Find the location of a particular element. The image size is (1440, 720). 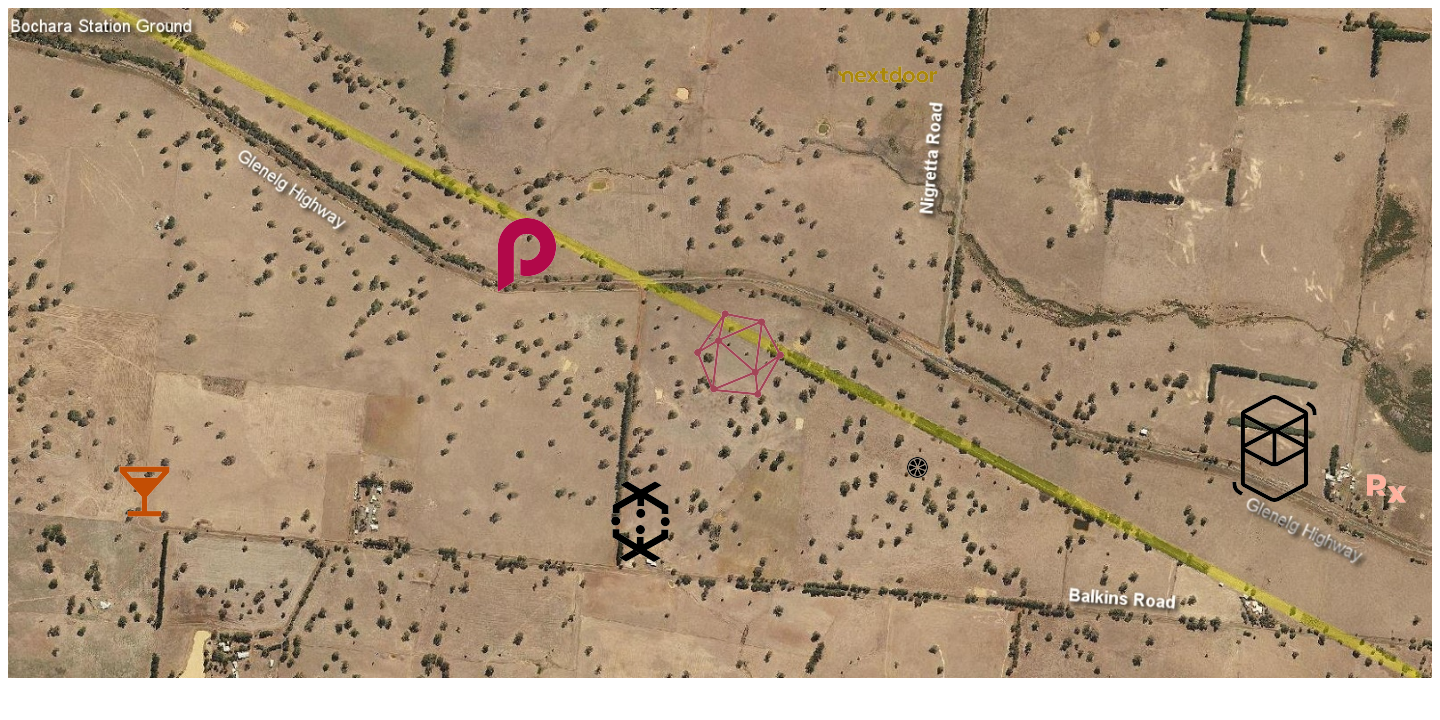

open Reactive Resume app is located at coordinates (1386, 488).